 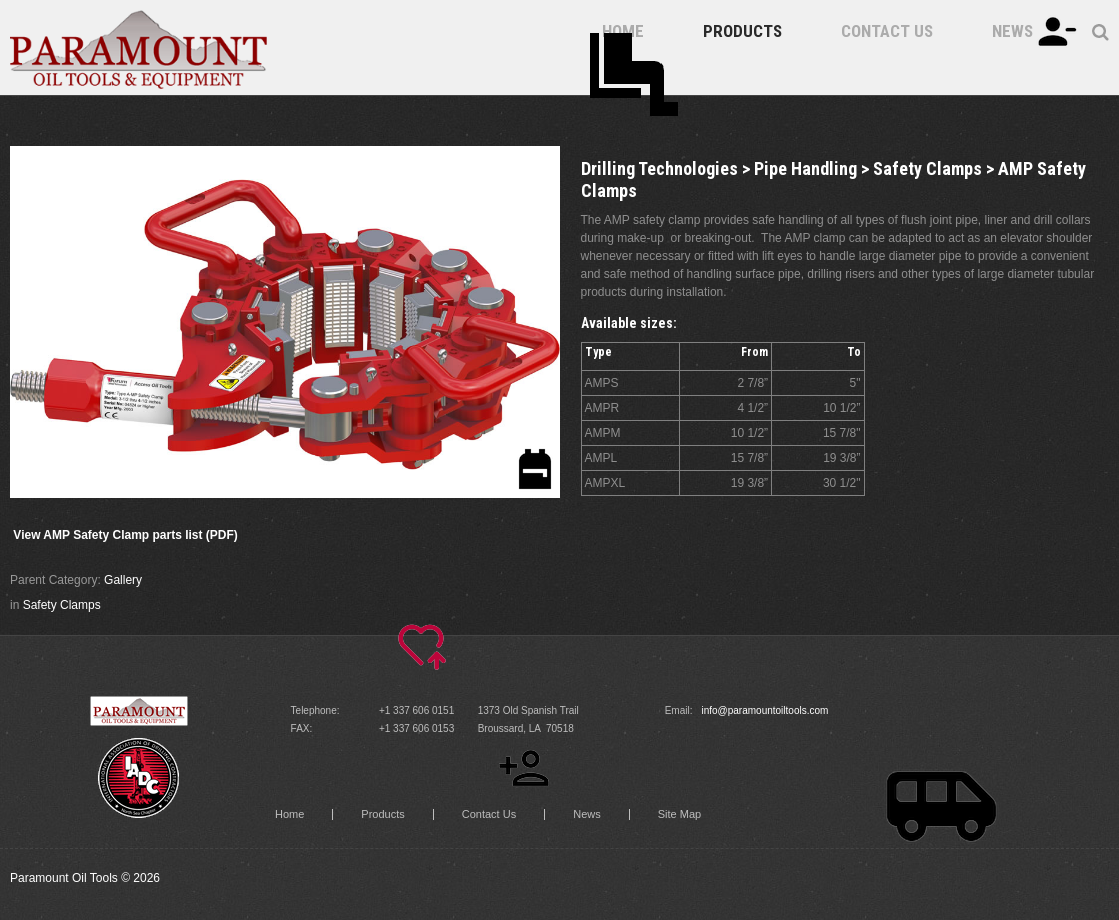 I want to click on access airport shuttle services, so click(x=941, y=806).